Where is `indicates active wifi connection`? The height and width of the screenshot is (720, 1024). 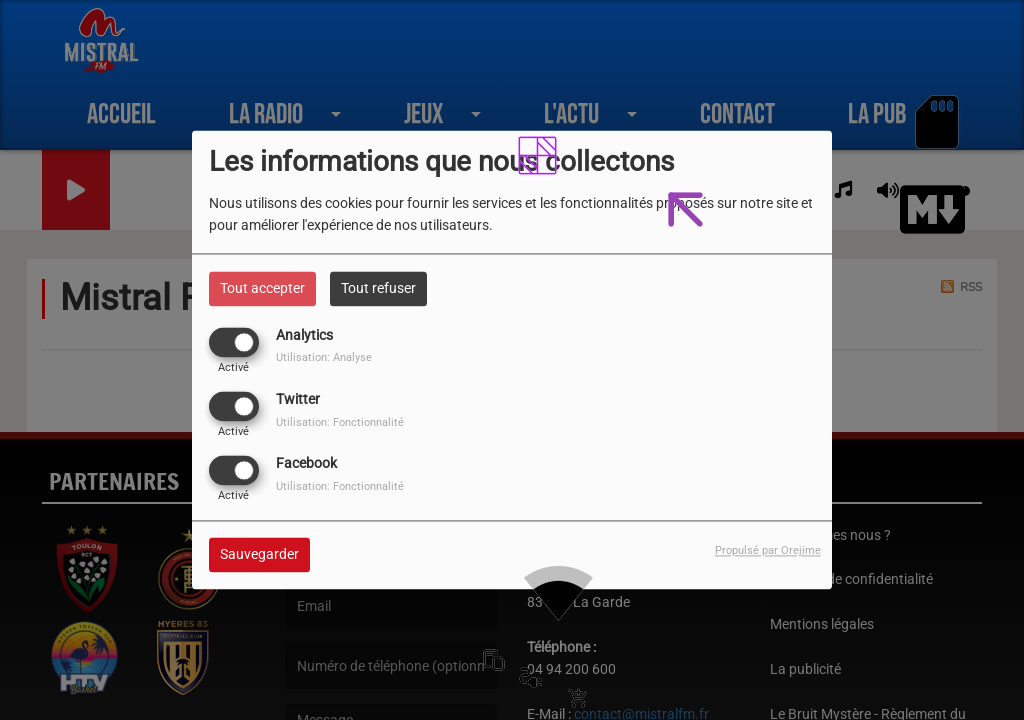 indicates active wifi connection is located at coordinates (558, 592).